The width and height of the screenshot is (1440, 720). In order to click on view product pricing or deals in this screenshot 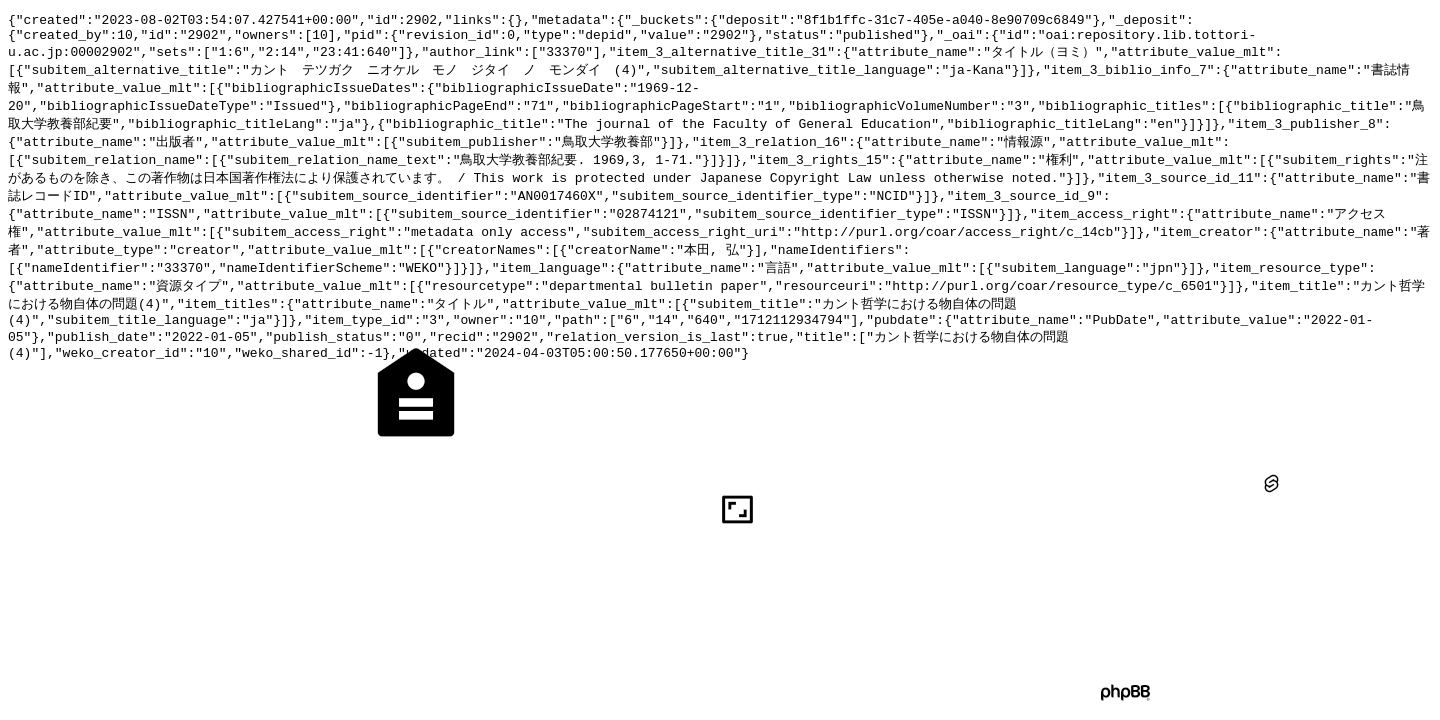, I will do `click(416, 394)`.